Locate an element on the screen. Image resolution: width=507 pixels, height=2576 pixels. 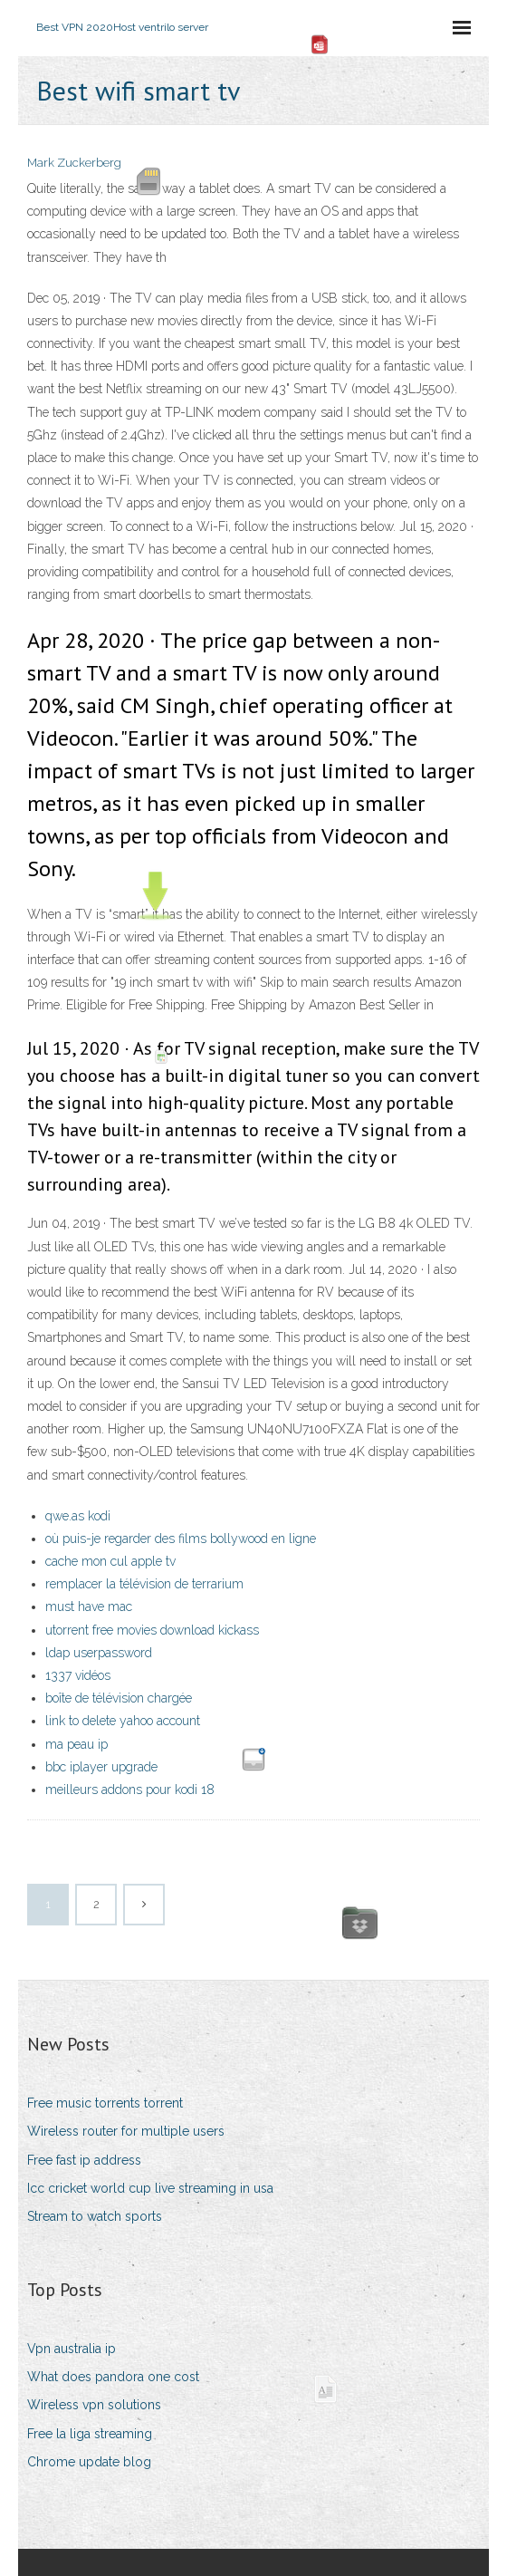
save the current file or document is located at coordinates (155, 892).